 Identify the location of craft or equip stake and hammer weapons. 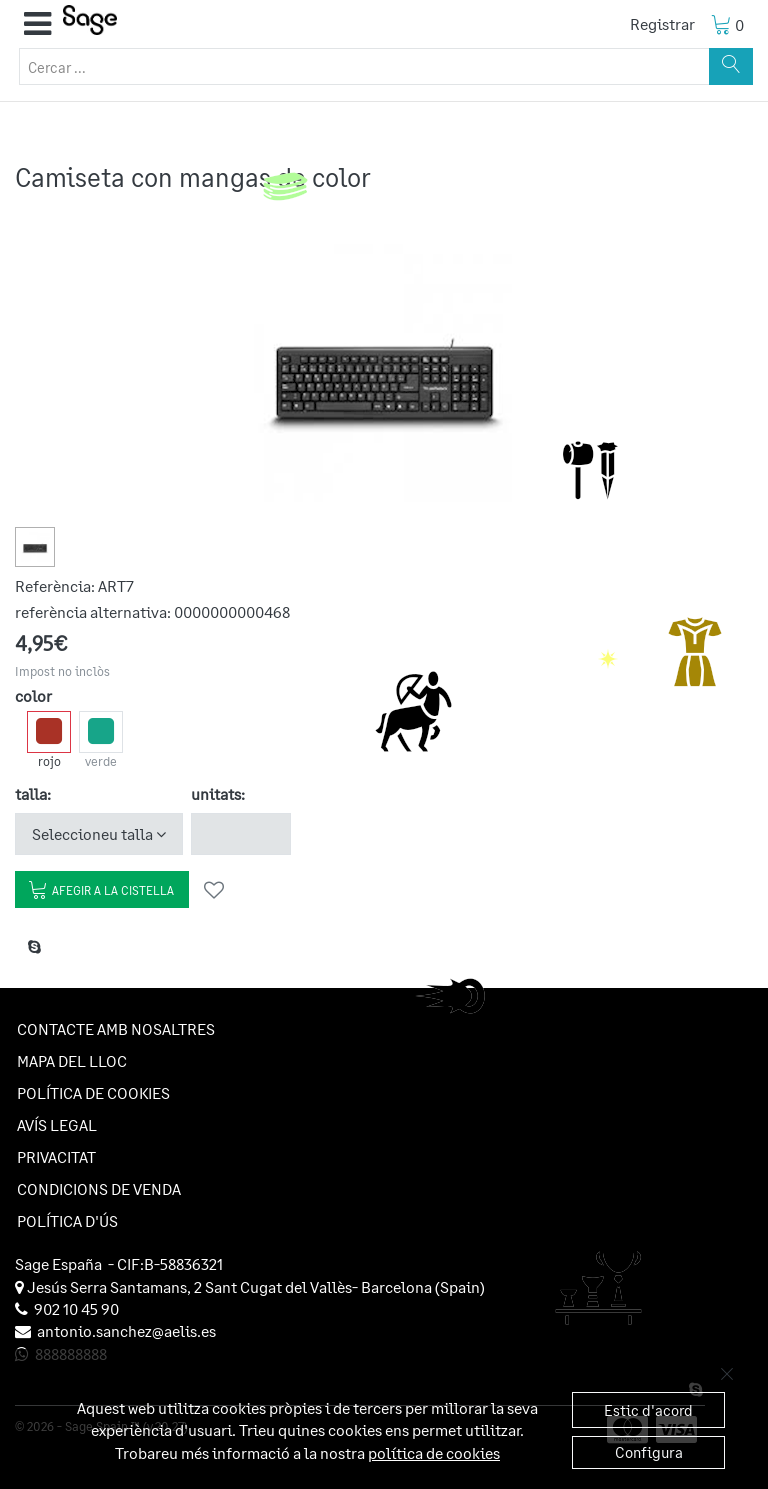
(590, 470).